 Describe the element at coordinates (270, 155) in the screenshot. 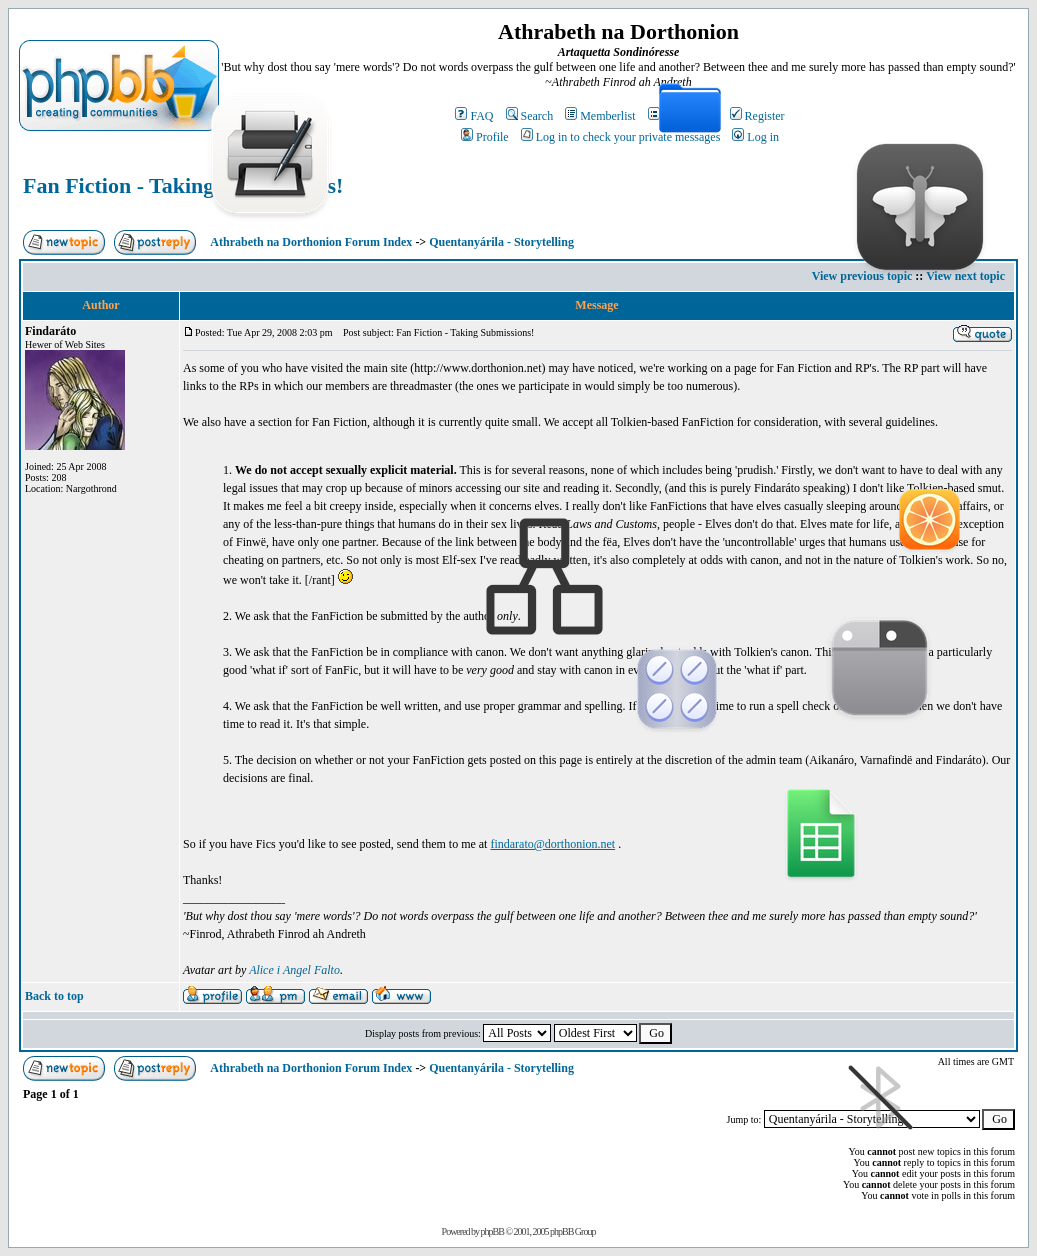

I see `open print editor application` at that location.